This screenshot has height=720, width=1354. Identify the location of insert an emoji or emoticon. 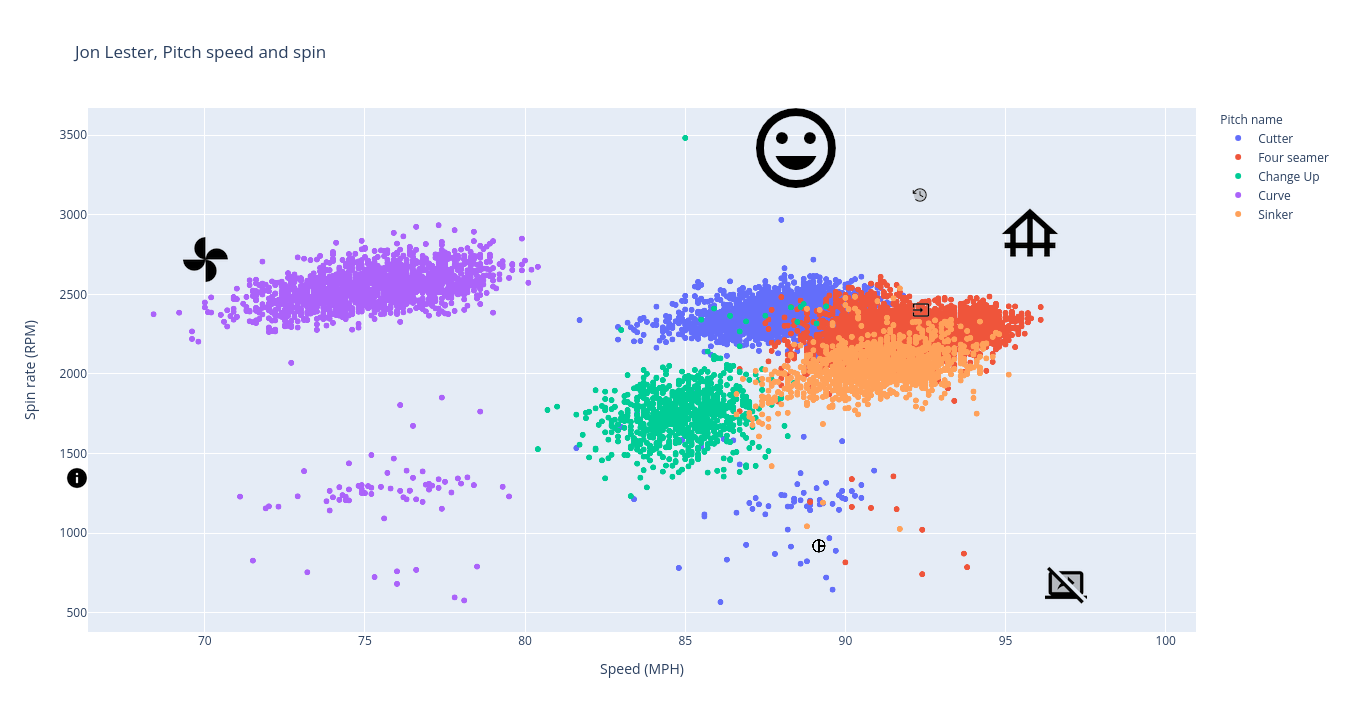
(796, 148).